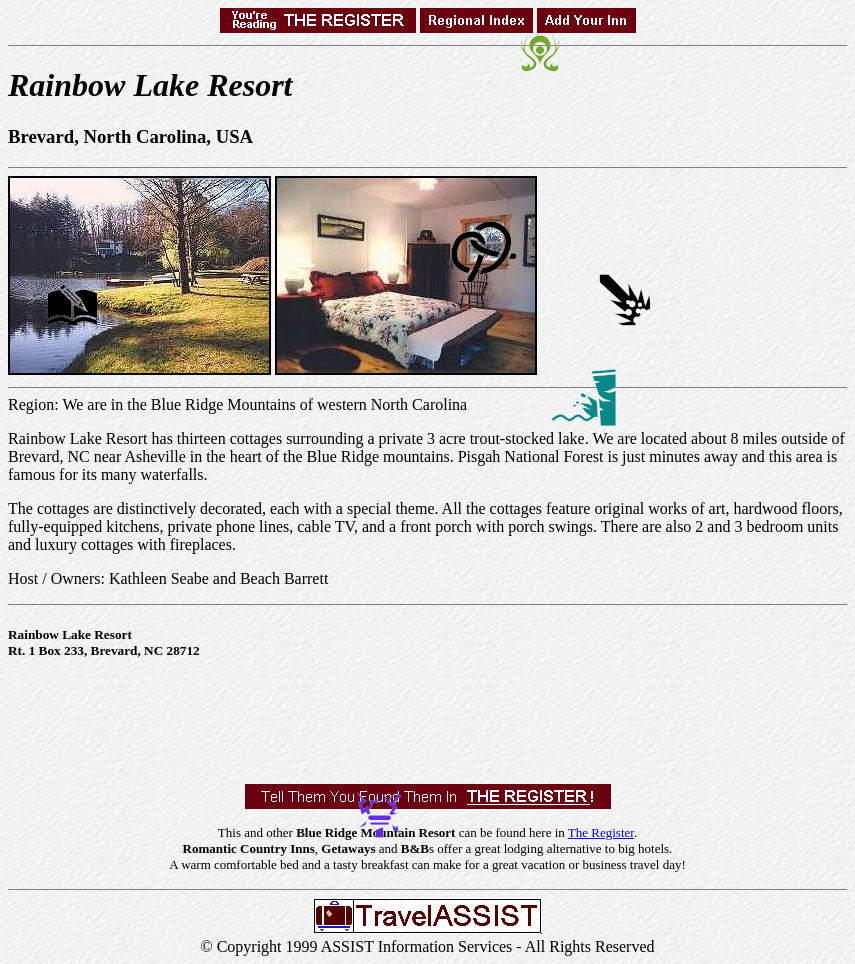 The image size is (855, 964). I want to click on decorative emblem or crest for a fantasy game guild, so click(540, 52).